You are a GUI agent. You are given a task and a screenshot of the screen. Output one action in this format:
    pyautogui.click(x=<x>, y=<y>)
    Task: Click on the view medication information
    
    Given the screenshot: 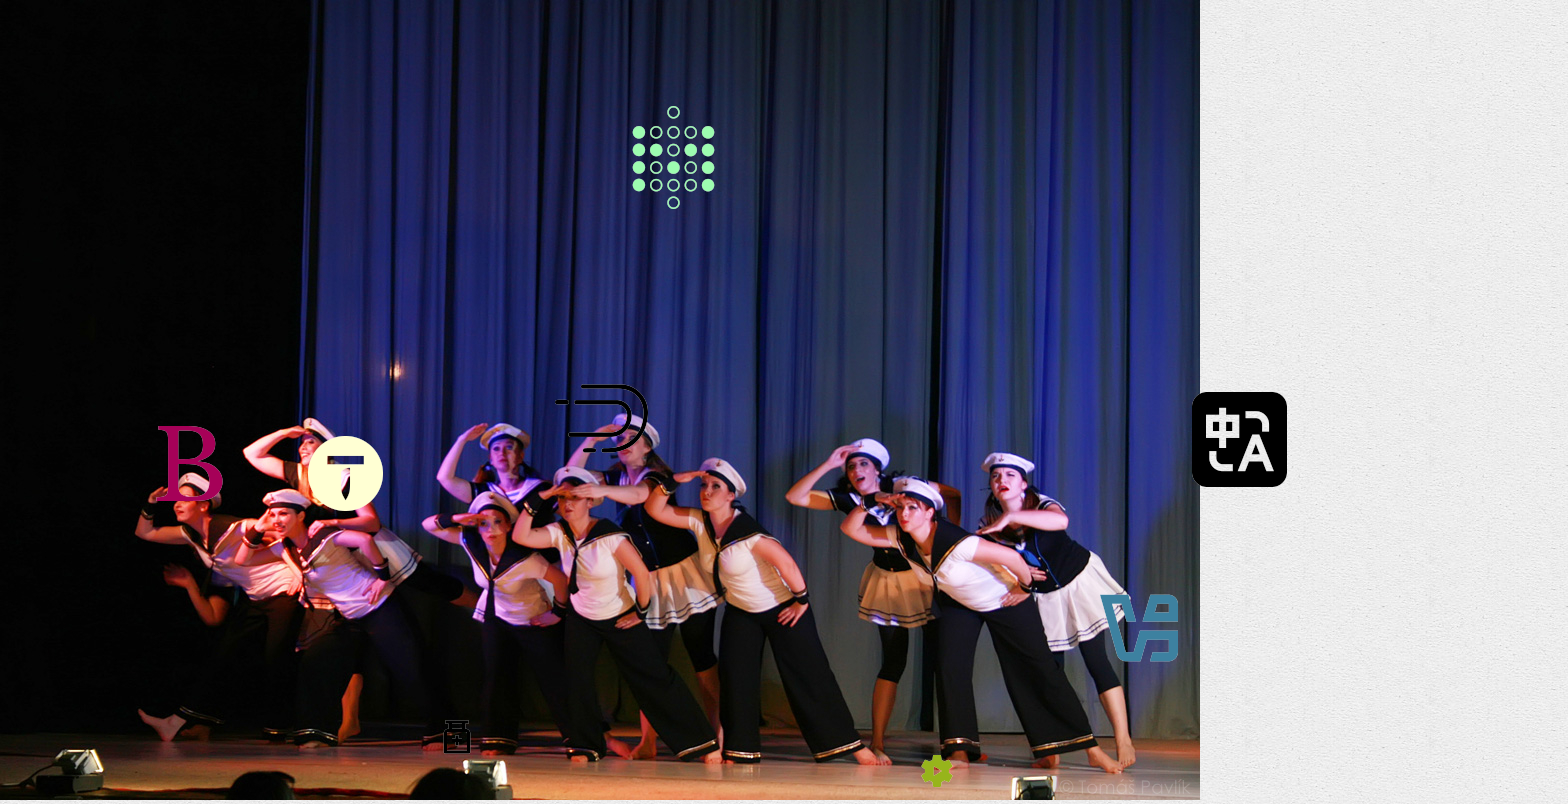 What is the action you would take?
    pyautogui.click(x=457, y=737)
    